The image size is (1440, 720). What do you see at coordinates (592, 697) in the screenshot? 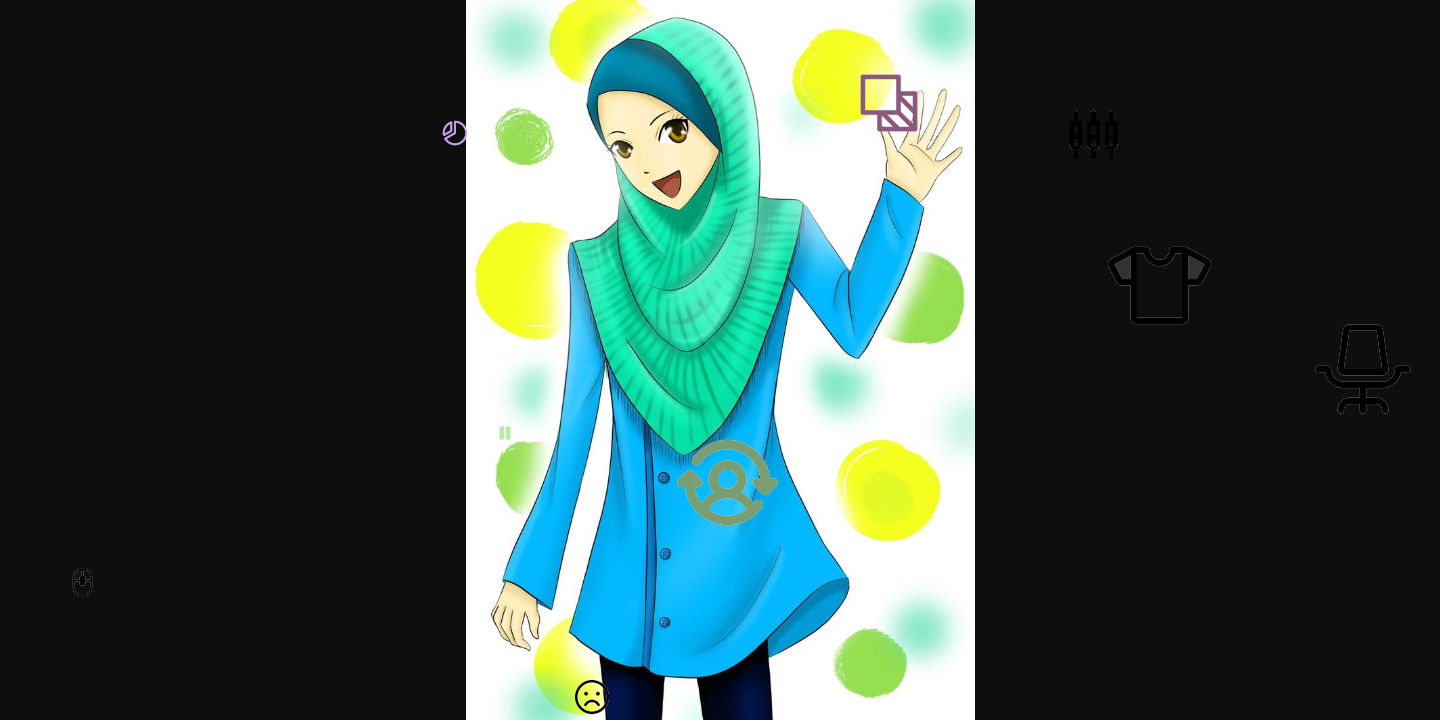
I see `indicate negative feedback or dissatisfaction` at bounding box center [592, 697].